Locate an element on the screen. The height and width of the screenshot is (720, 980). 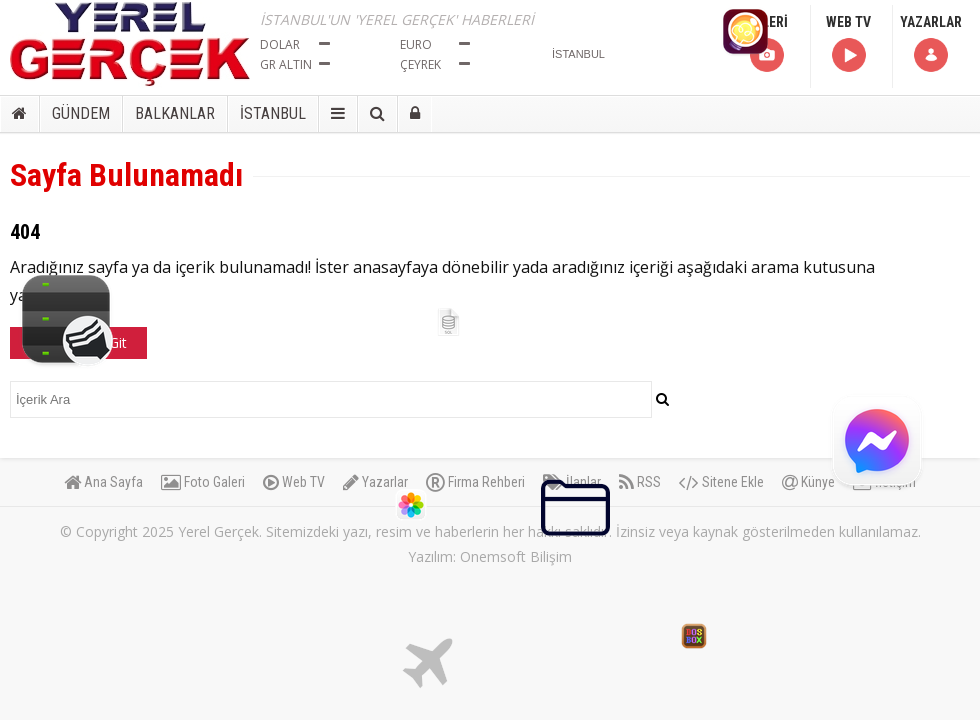
access file and folder preferences is located at coordinates (575, 505).